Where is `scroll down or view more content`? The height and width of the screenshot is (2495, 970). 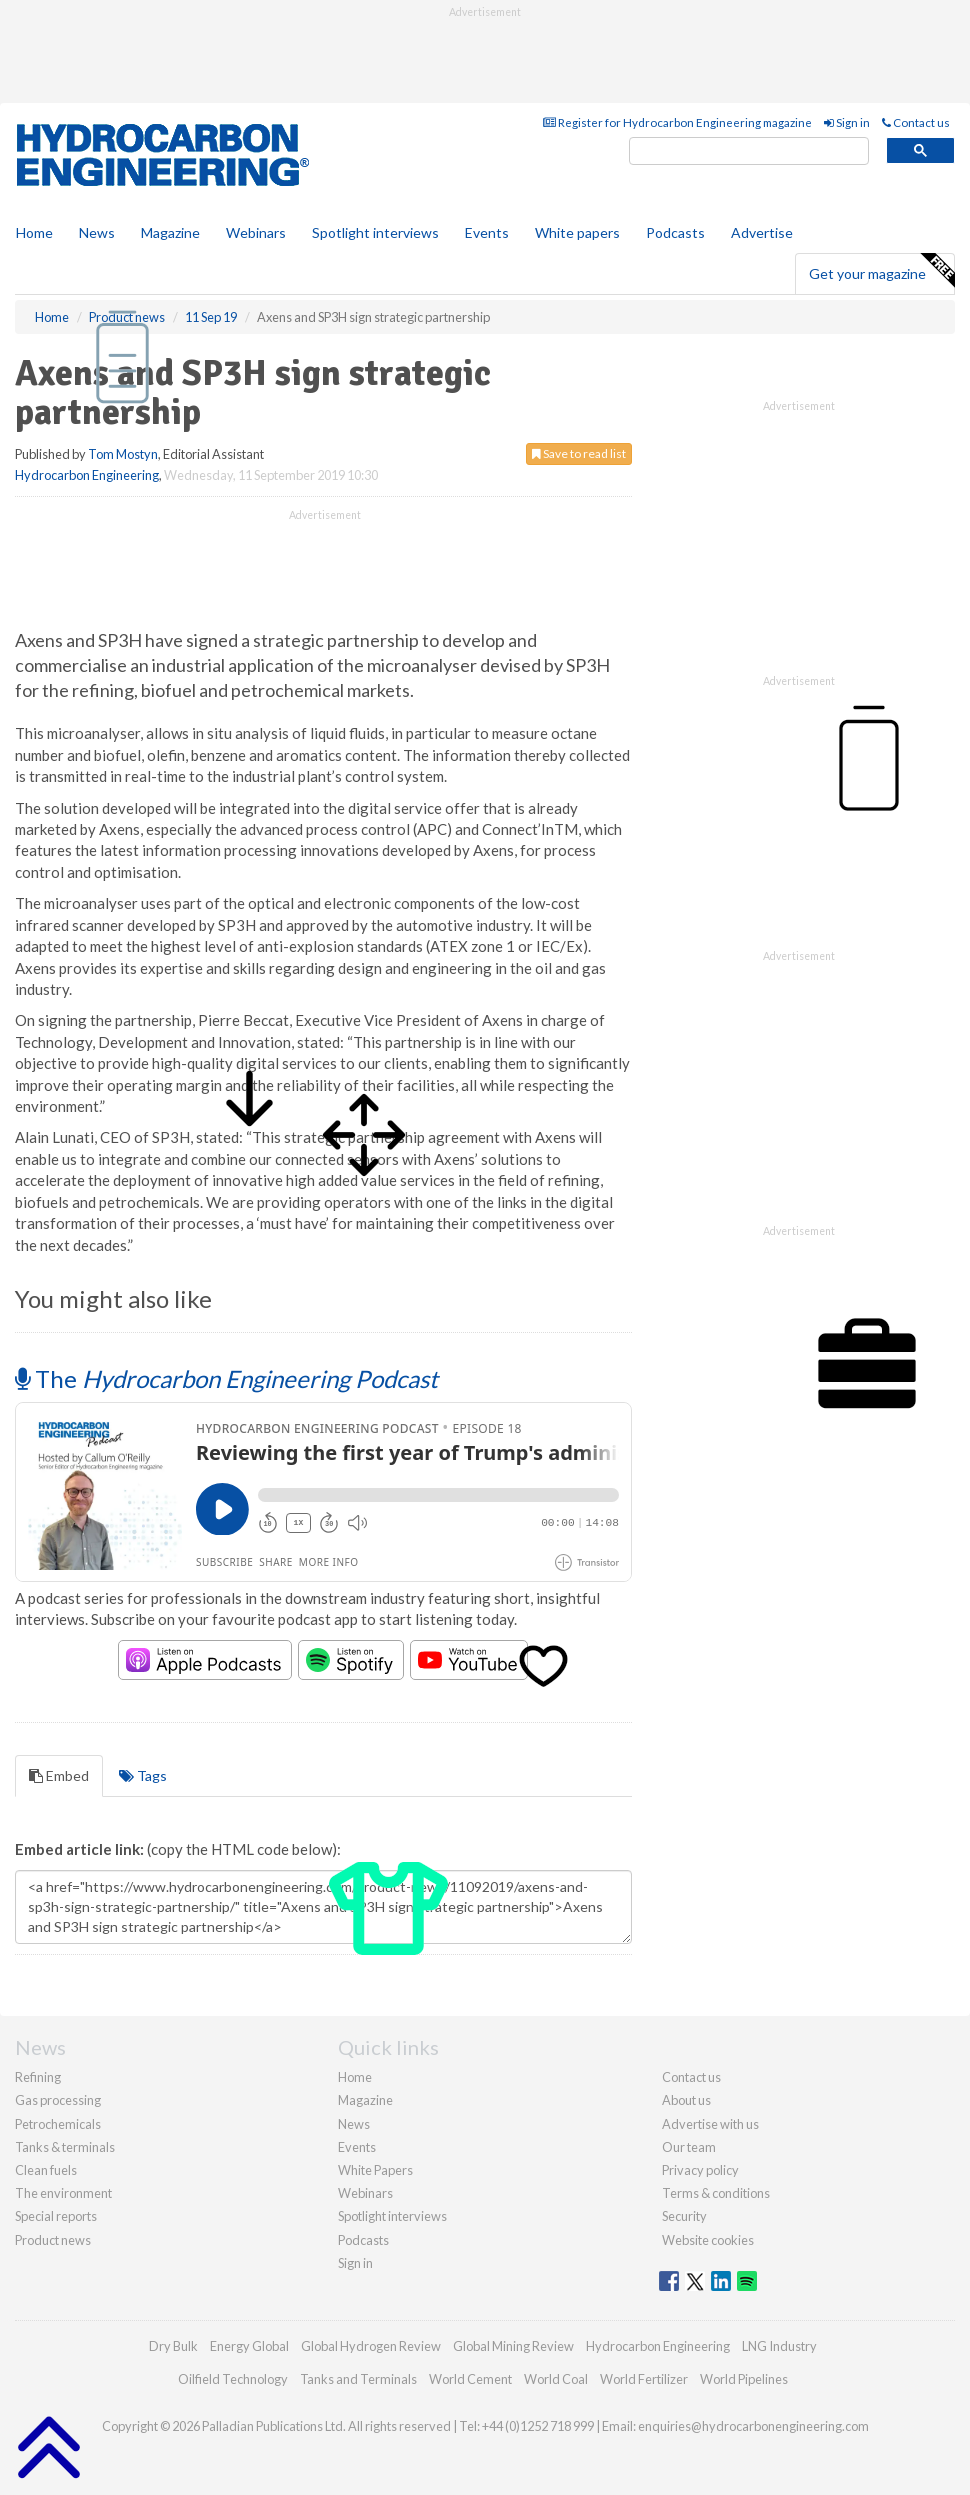
scroll down or view more content is located at coordinates (249, 1098).